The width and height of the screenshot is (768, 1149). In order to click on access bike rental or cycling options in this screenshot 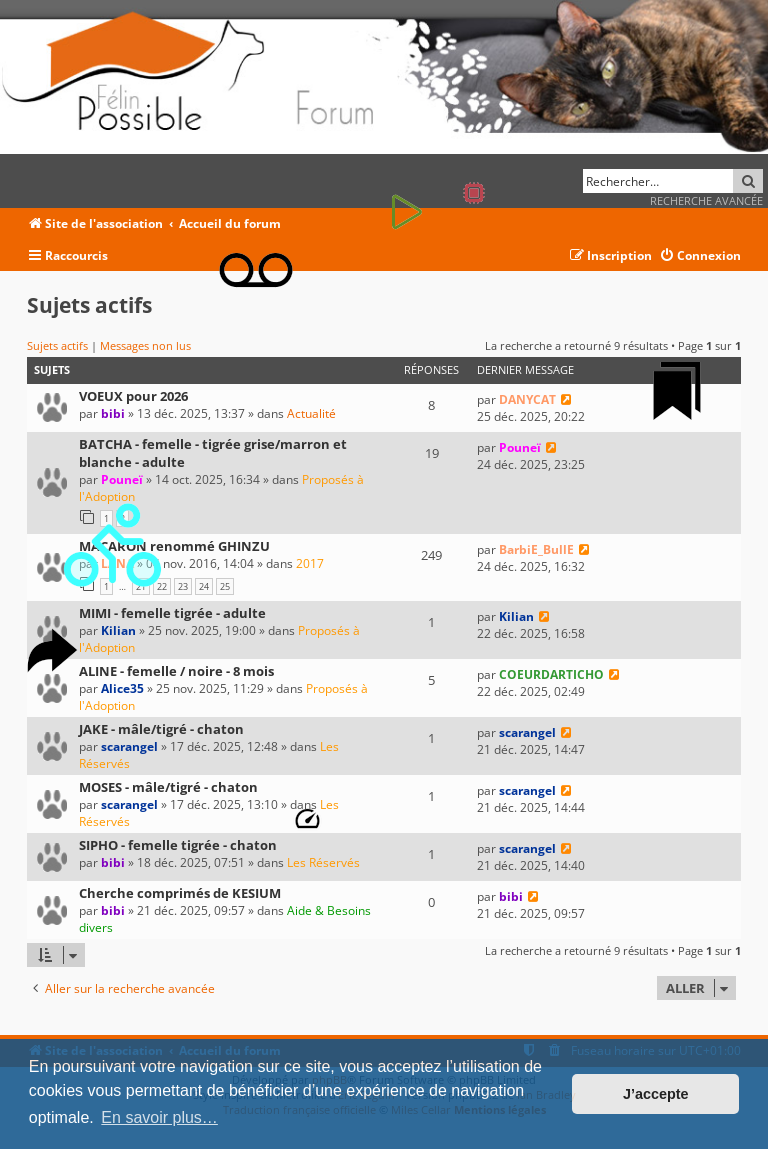, I will do `click(112, 548)`.